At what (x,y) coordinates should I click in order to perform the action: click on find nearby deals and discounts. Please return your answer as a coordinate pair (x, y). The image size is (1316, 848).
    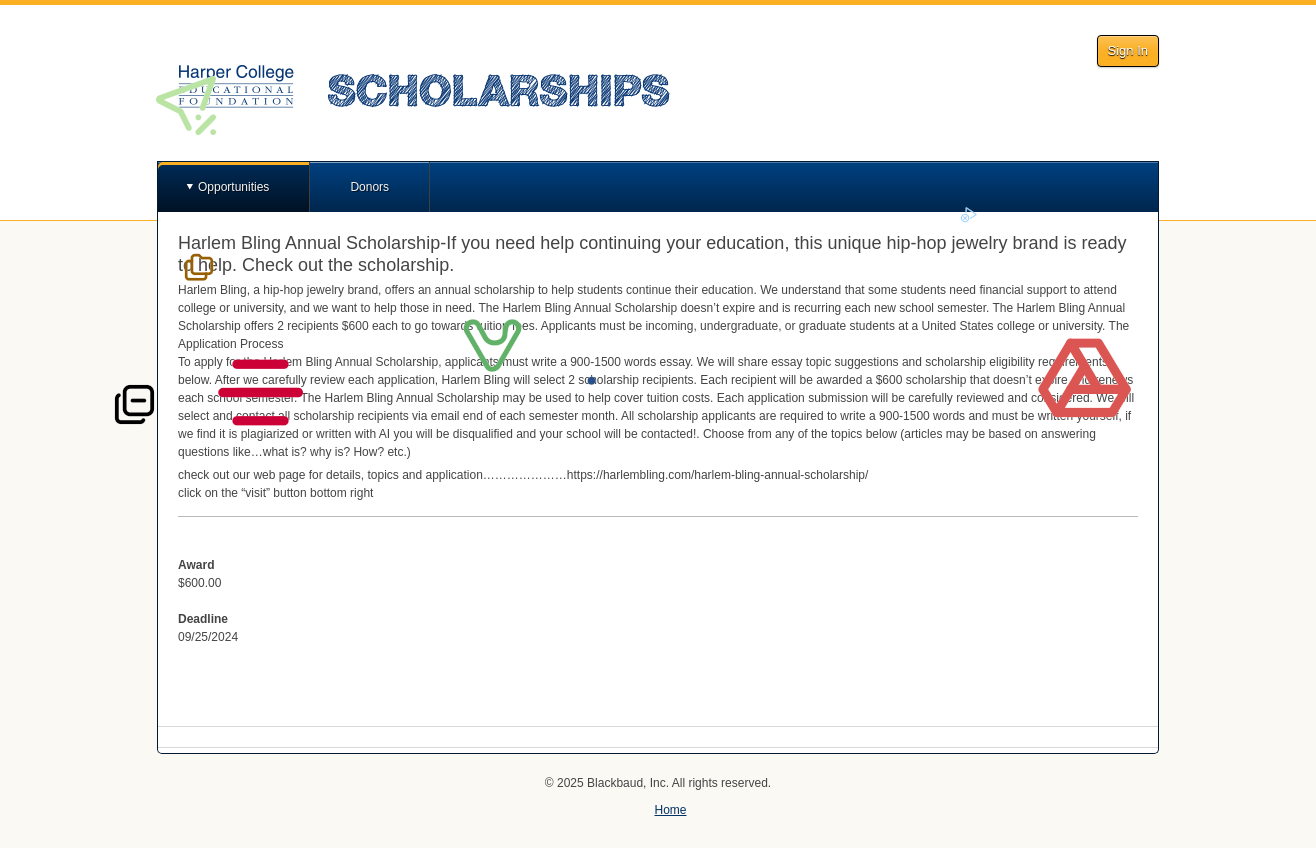
    Looking at the image, I should click on (186, 105).